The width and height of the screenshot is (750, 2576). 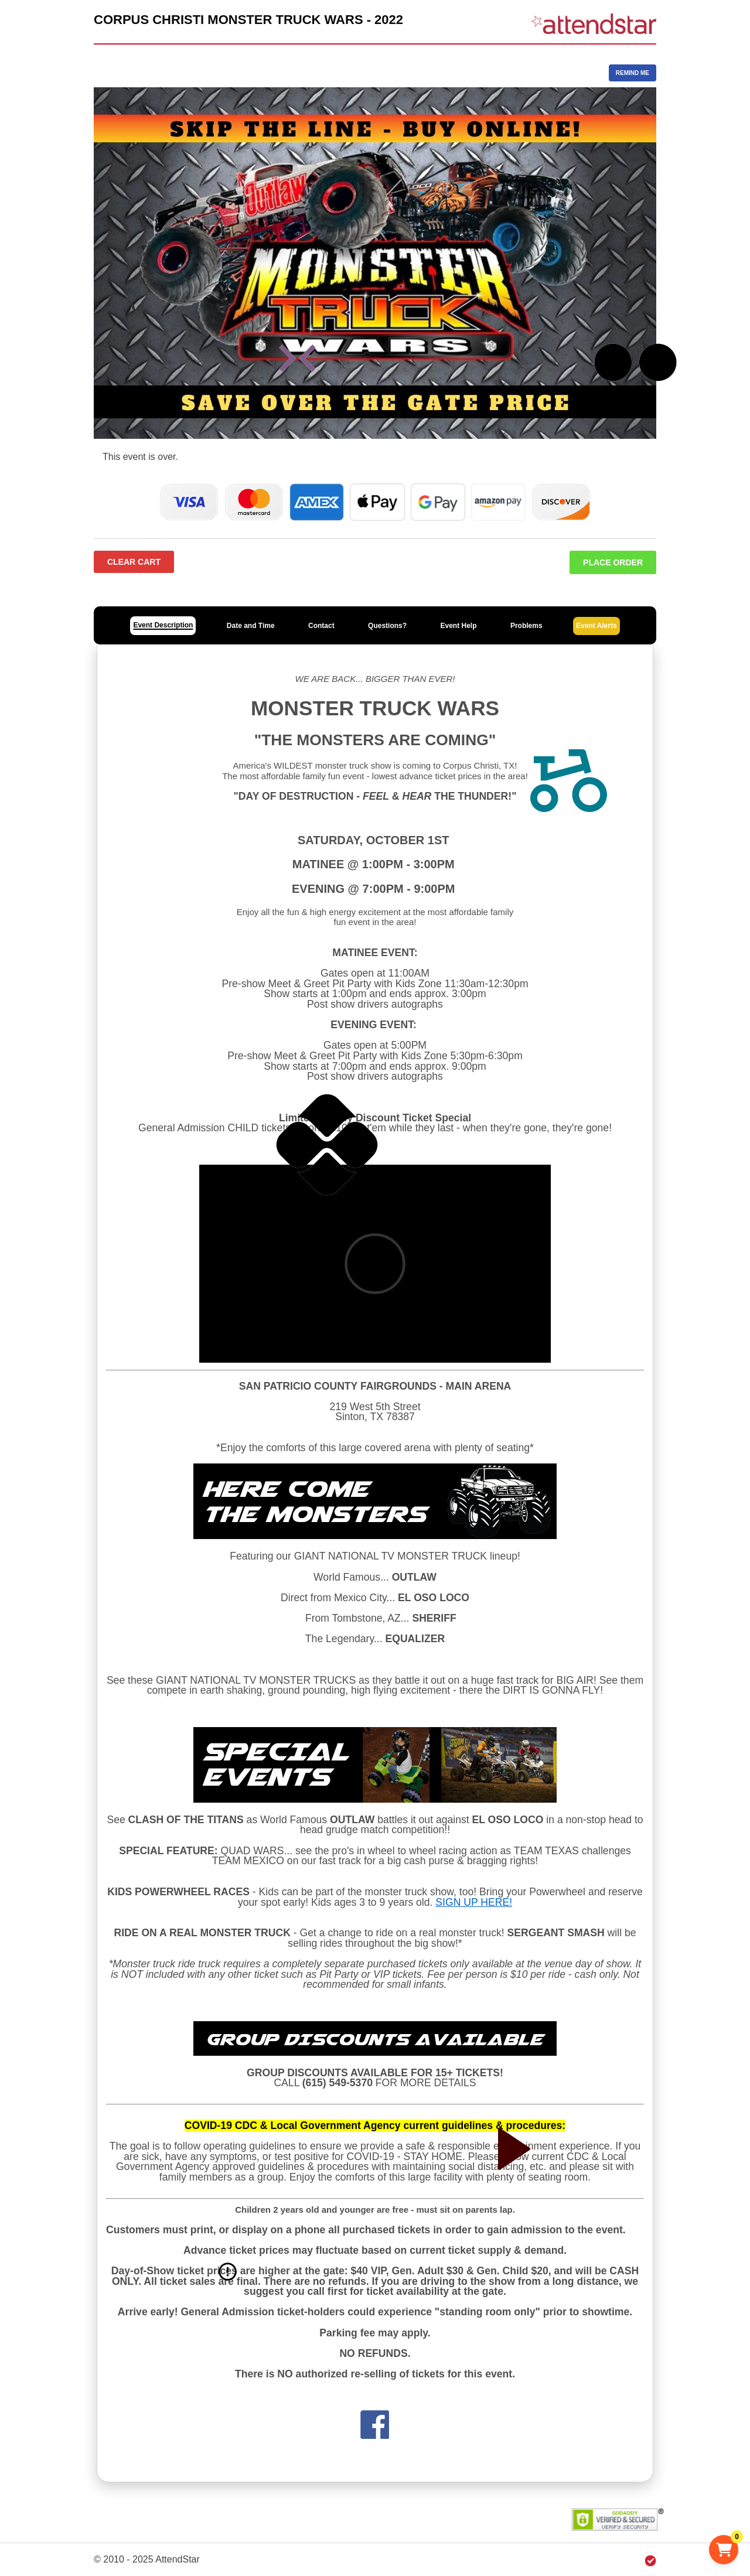 I want to click on access bike rental or sharing services, so click(x=568, y=780).